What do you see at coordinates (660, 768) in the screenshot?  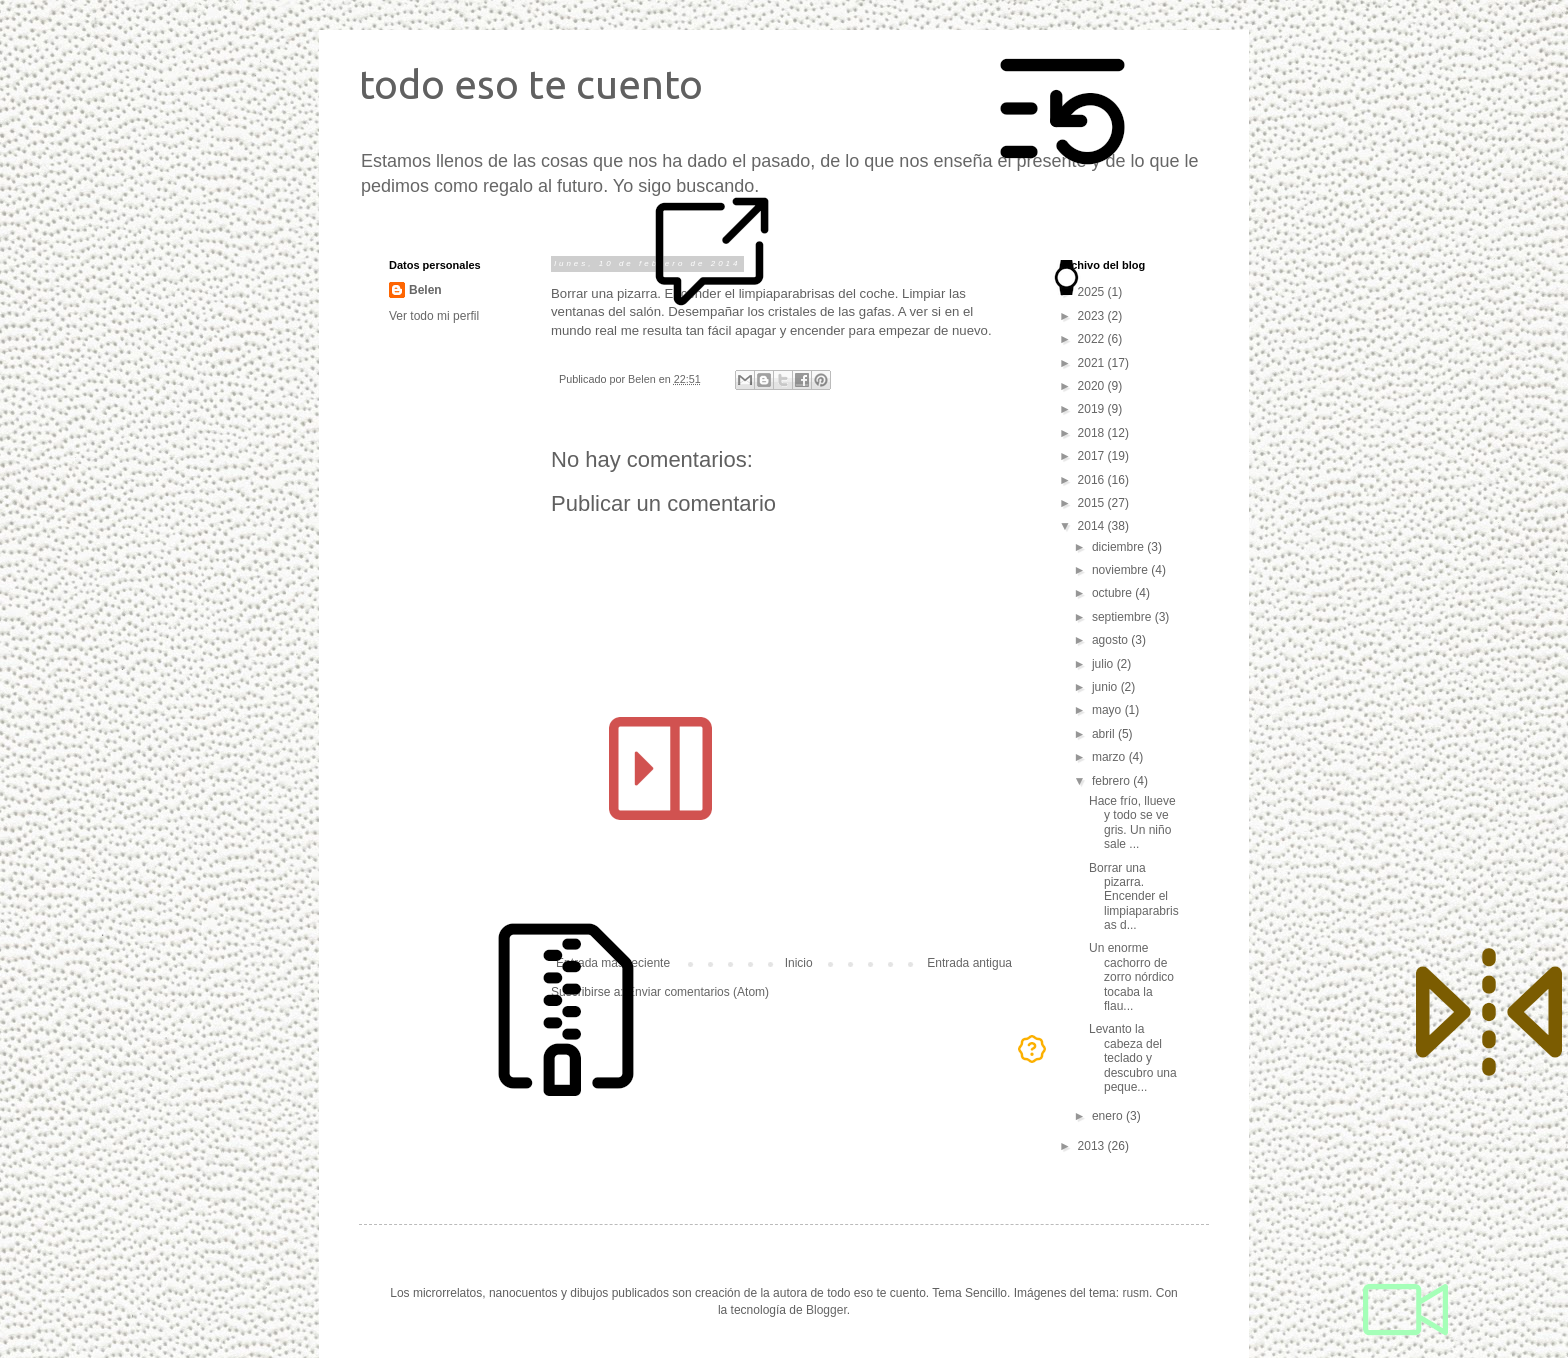 I see `collapse the sidebar panel` at bounding box center [660, 768].